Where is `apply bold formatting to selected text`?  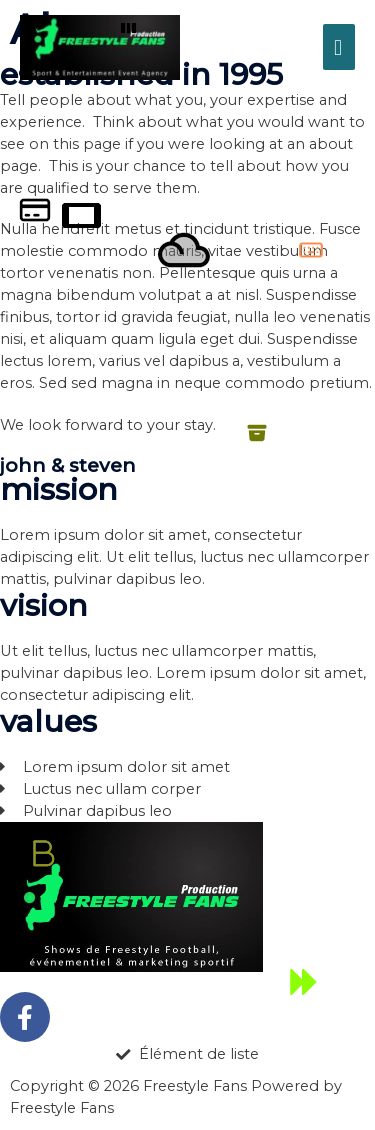 apply bold formatting to selected text is located at coordinates (42, 854).